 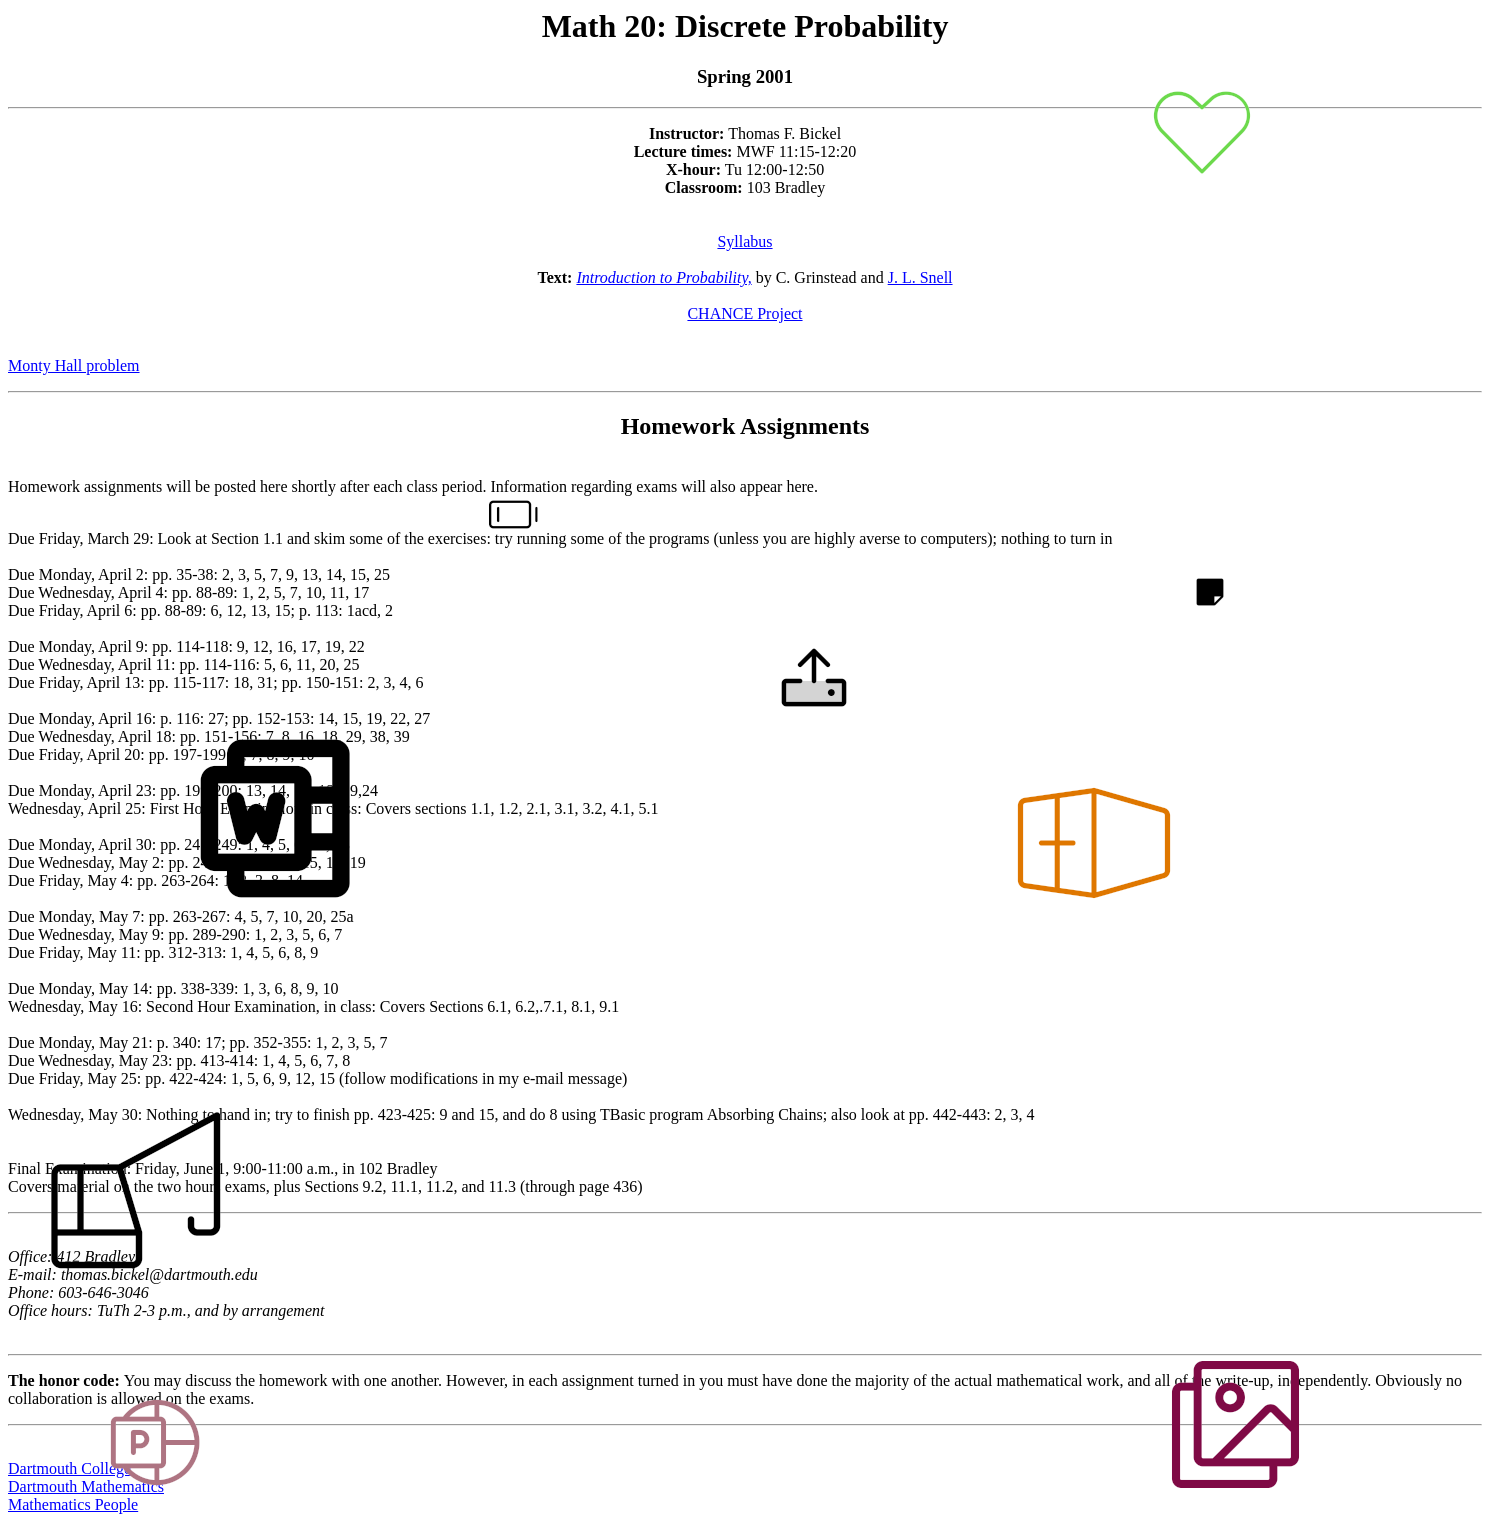 What do you see at coordinates (153, 1442) in the screenshot?
I see `open Microsoft PowerPoint` at bounding box center [153, 1442].